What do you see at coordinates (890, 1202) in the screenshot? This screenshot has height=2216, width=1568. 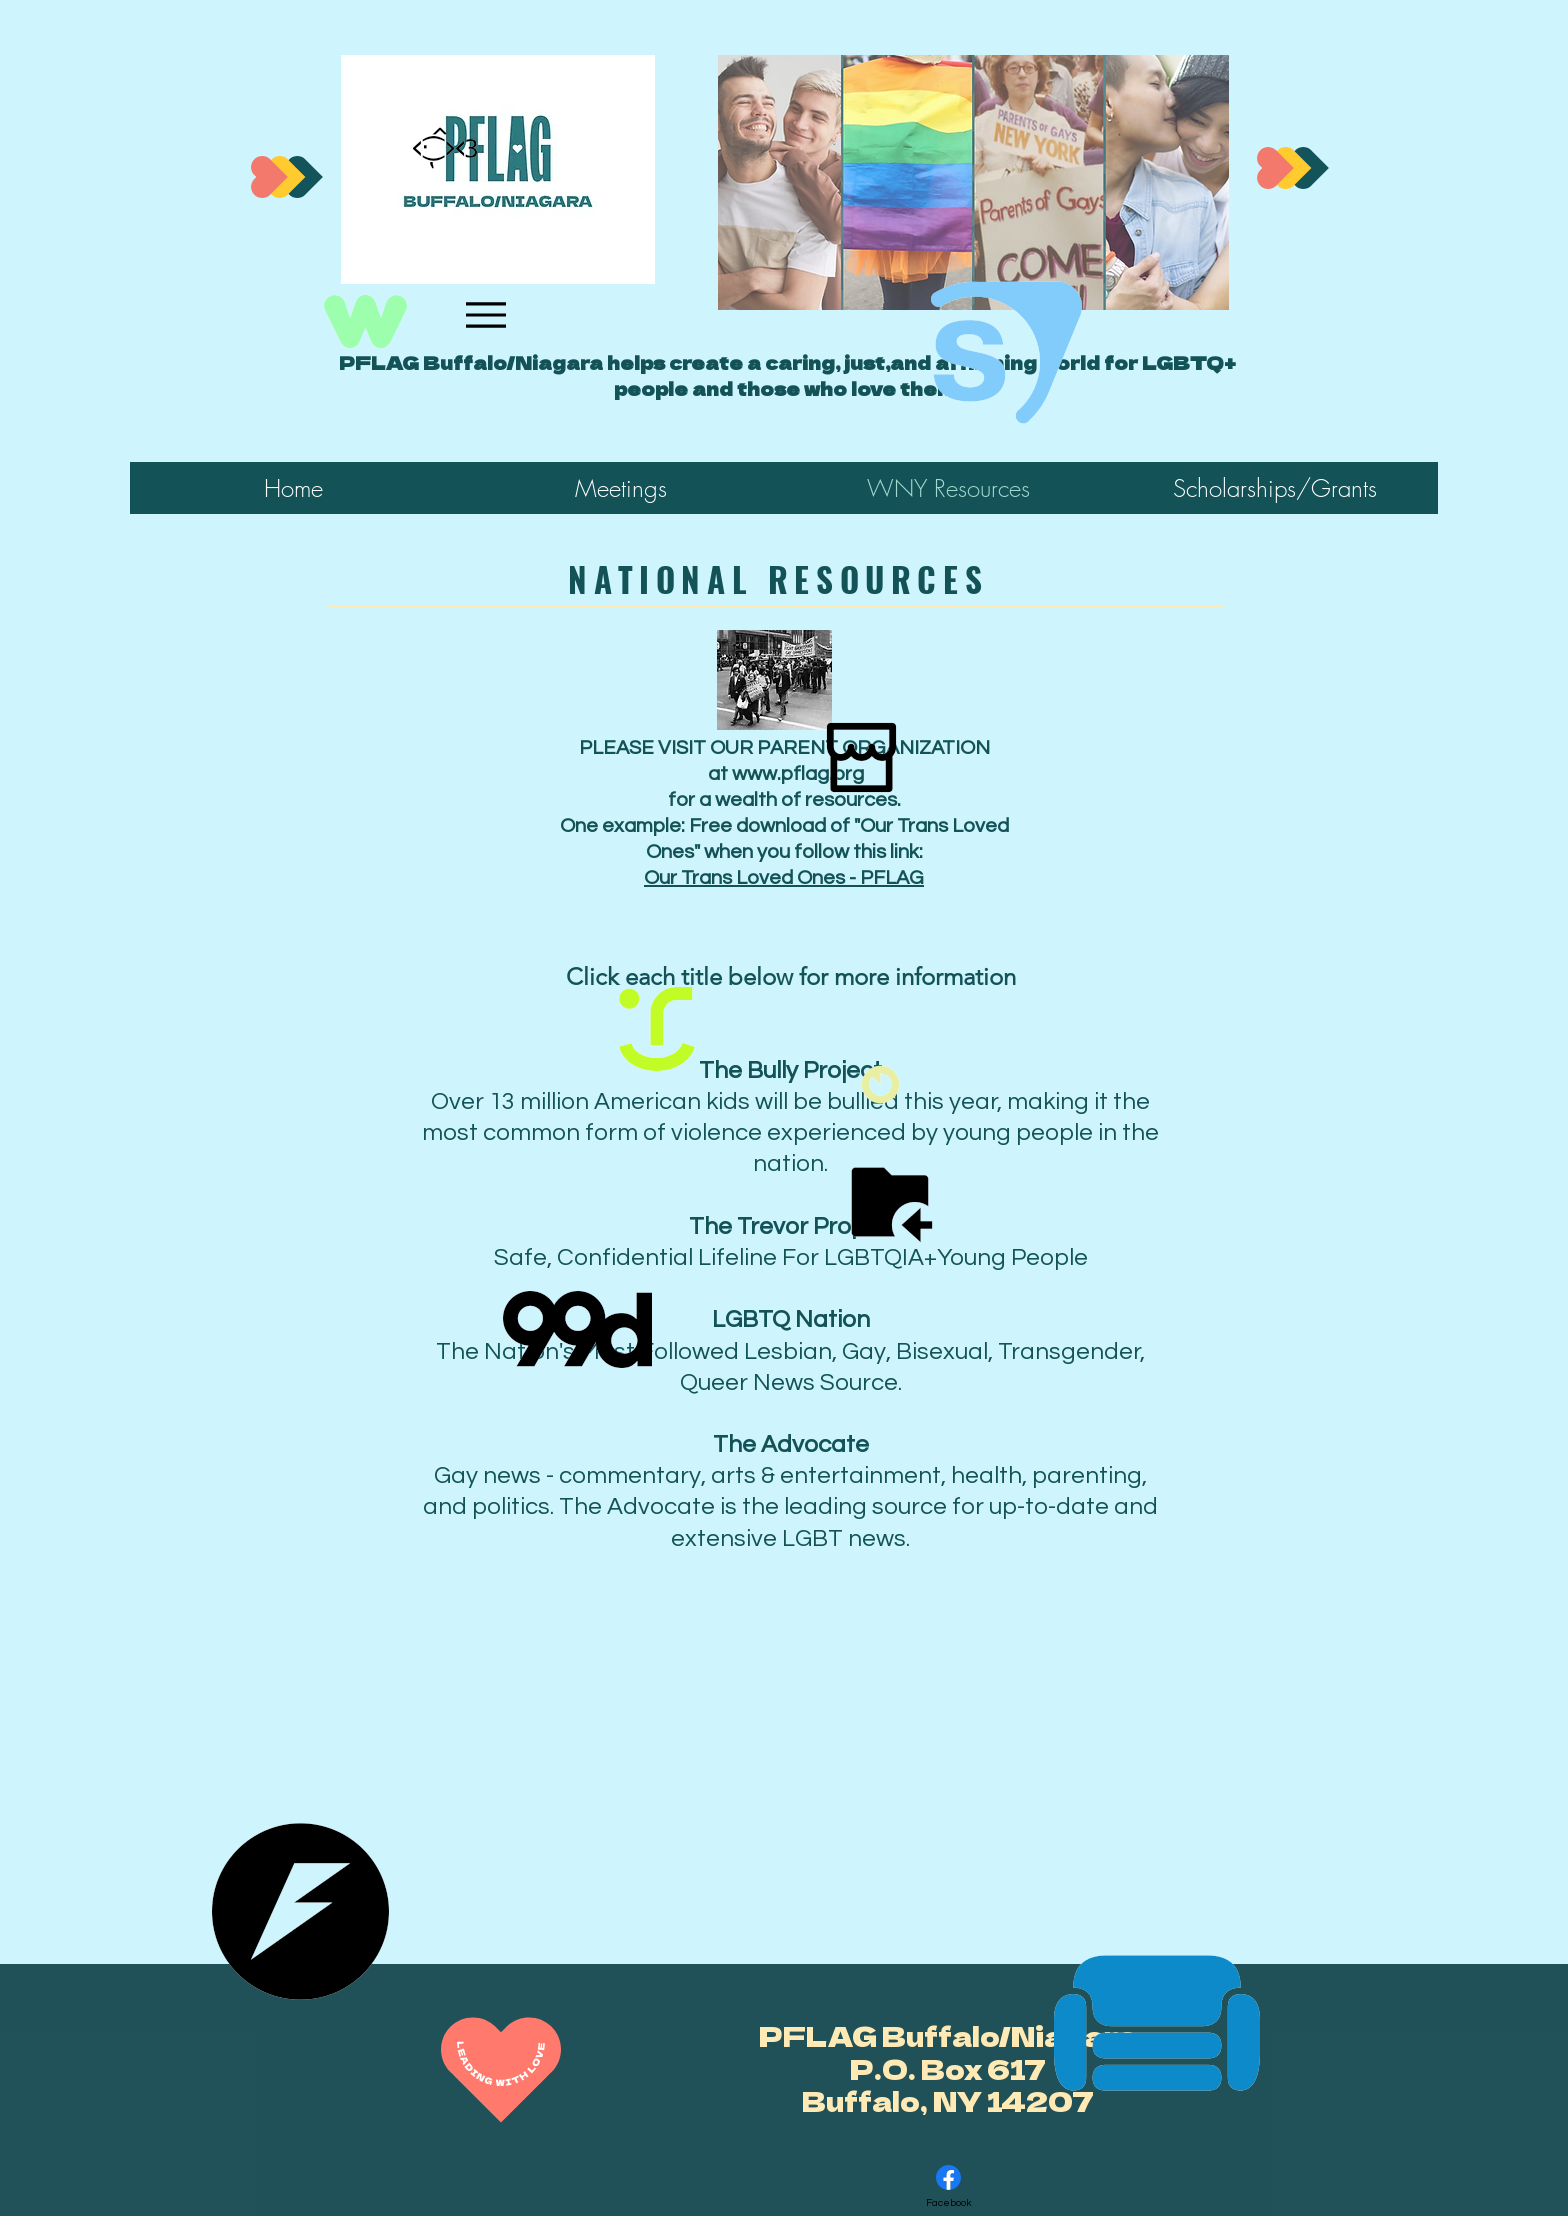 I see `view received files or downloads` at bounding box center [890, 1202].